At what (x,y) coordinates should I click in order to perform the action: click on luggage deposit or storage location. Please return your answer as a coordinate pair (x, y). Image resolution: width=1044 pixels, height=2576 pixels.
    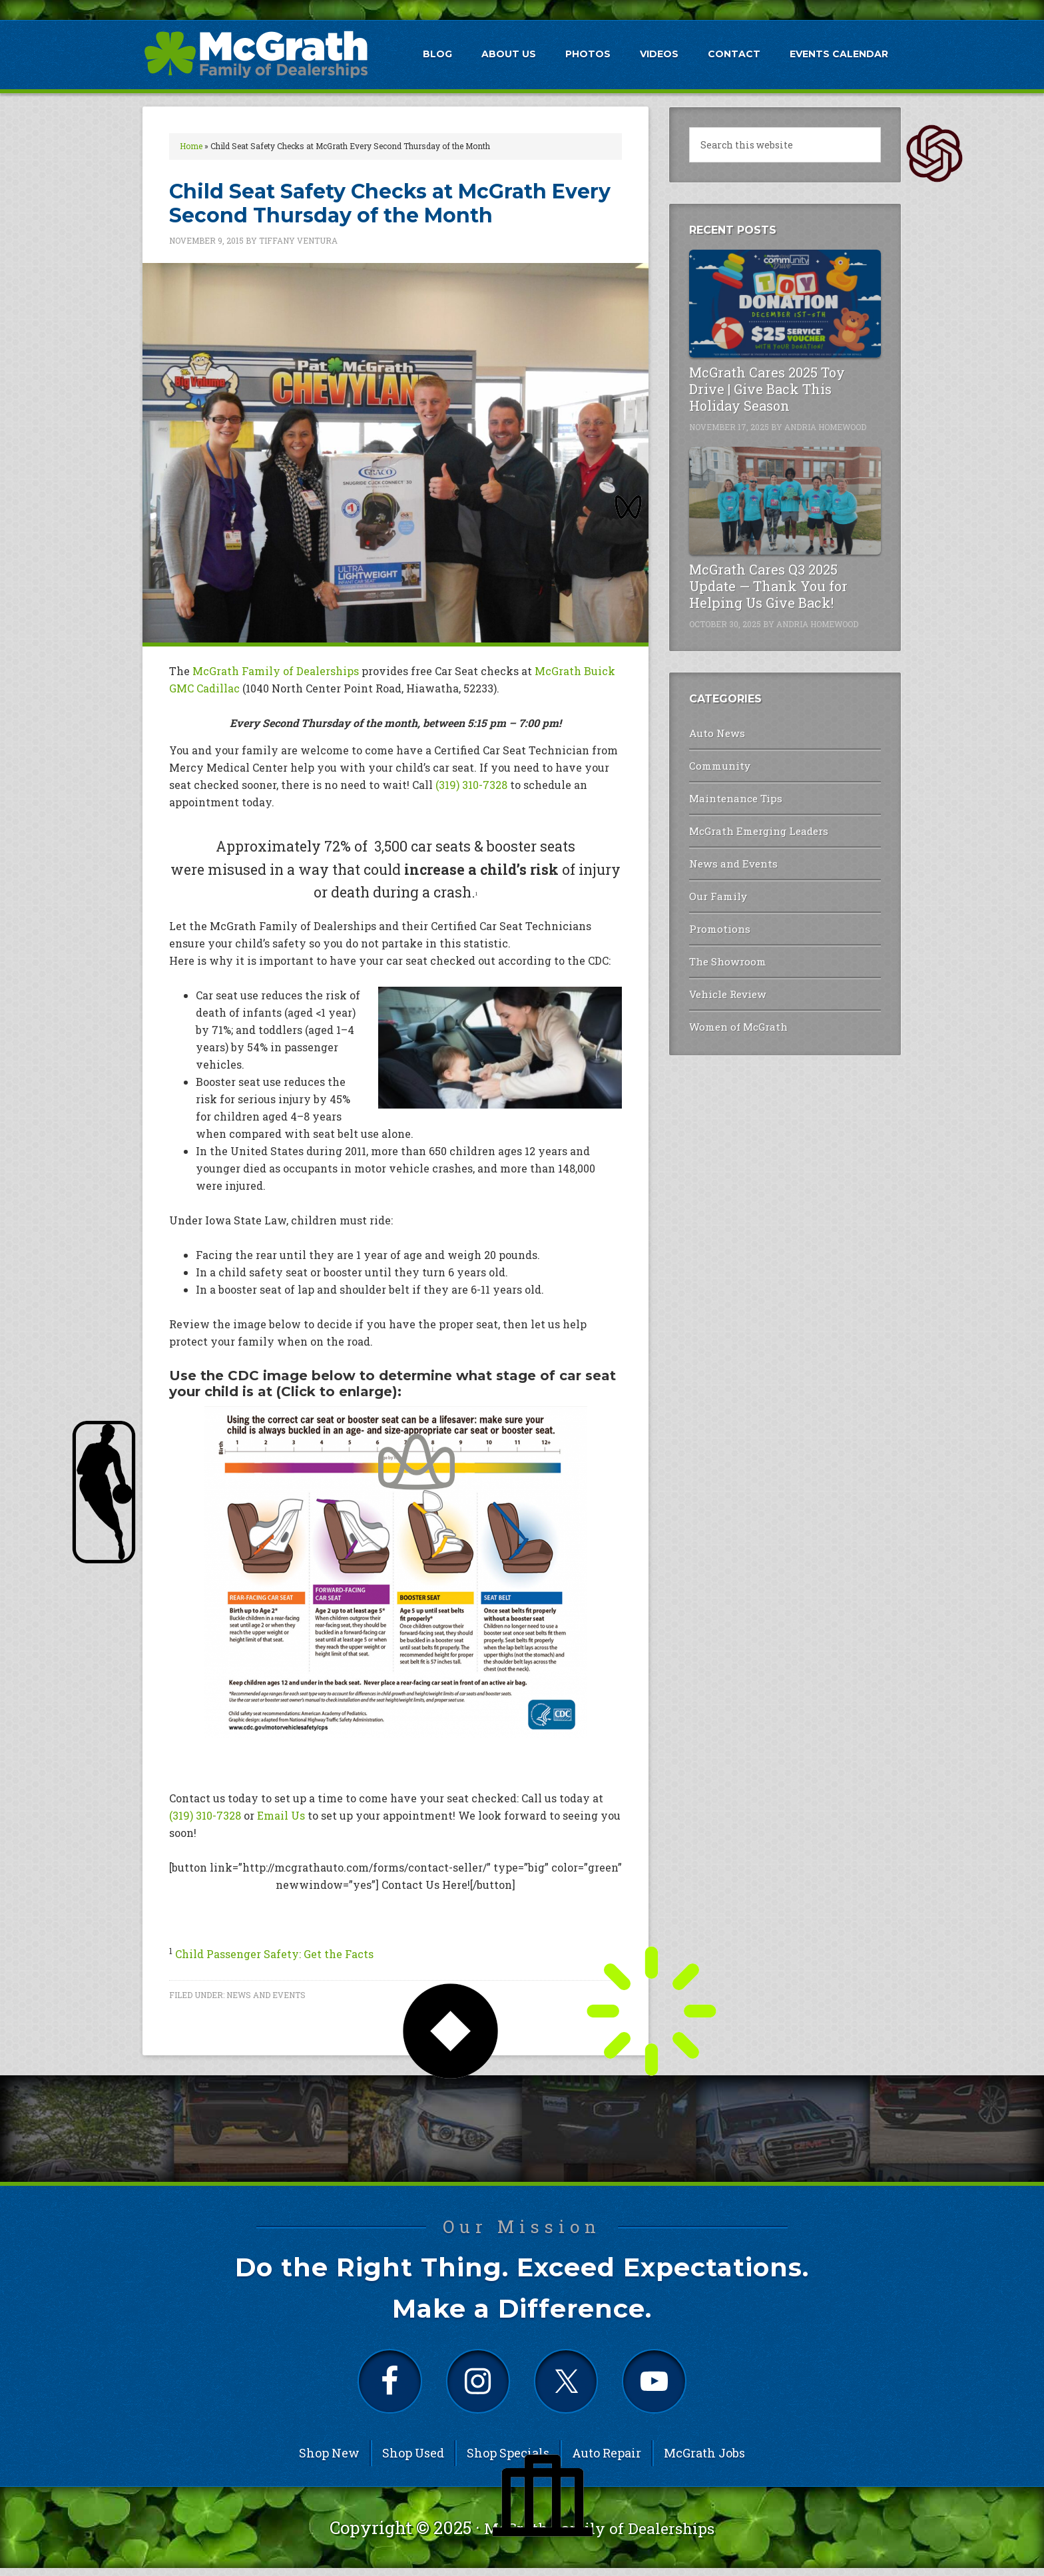
    Looking at the image, I should click on (543, 2495).